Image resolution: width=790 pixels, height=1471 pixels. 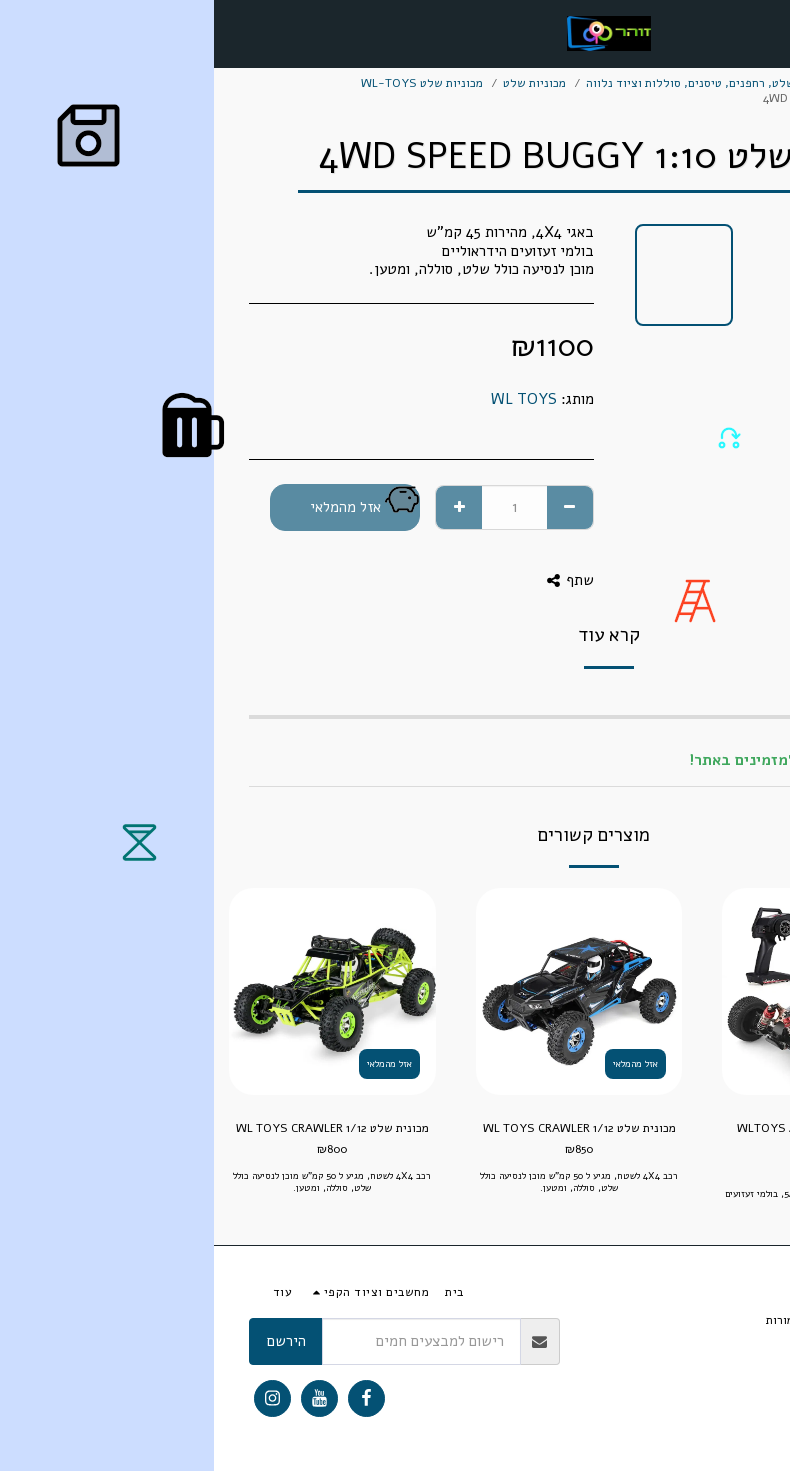 What do you see at coordinates (402, 499) in the screenshot?
I see `access savings or budget features` at bounding box center [402, 499].